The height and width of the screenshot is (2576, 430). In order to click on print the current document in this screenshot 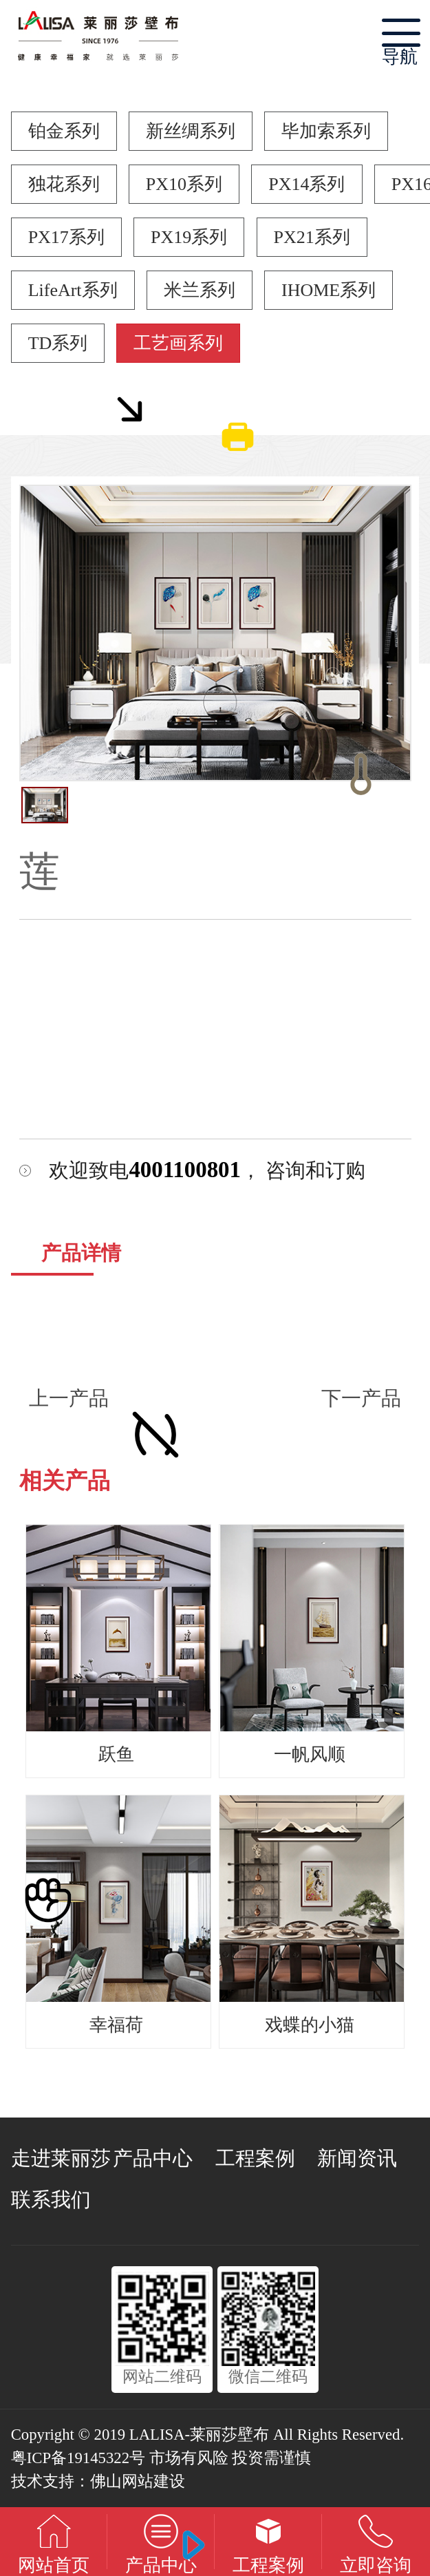, I will do `click(237, 436)`.